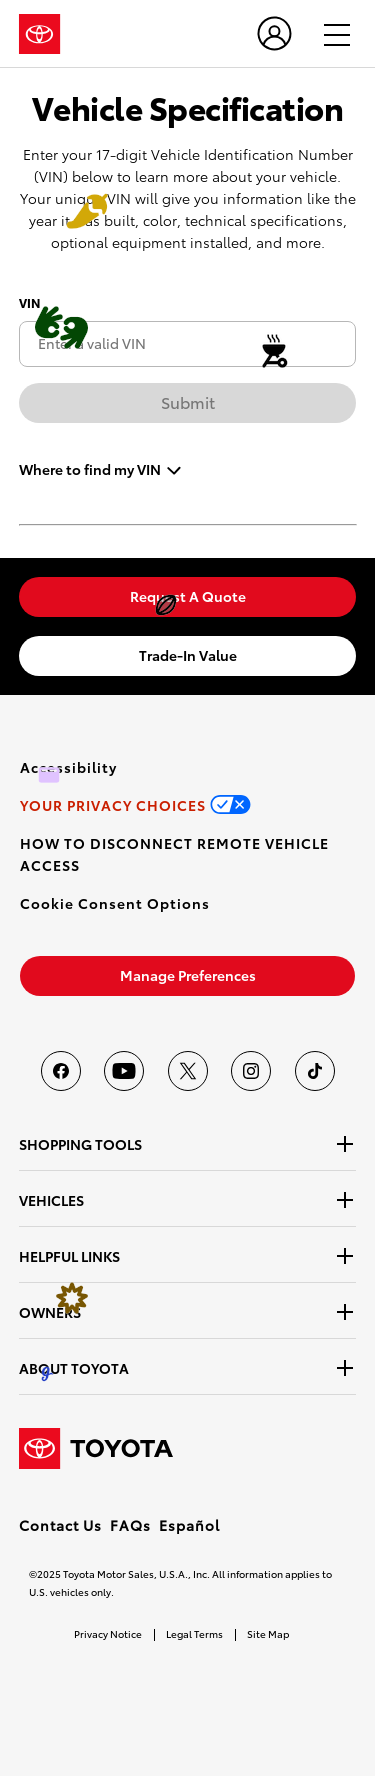 The height and width of the screenshot is (1776, 375). I want to click on maximize the current window to full screen, so click(49, 775).